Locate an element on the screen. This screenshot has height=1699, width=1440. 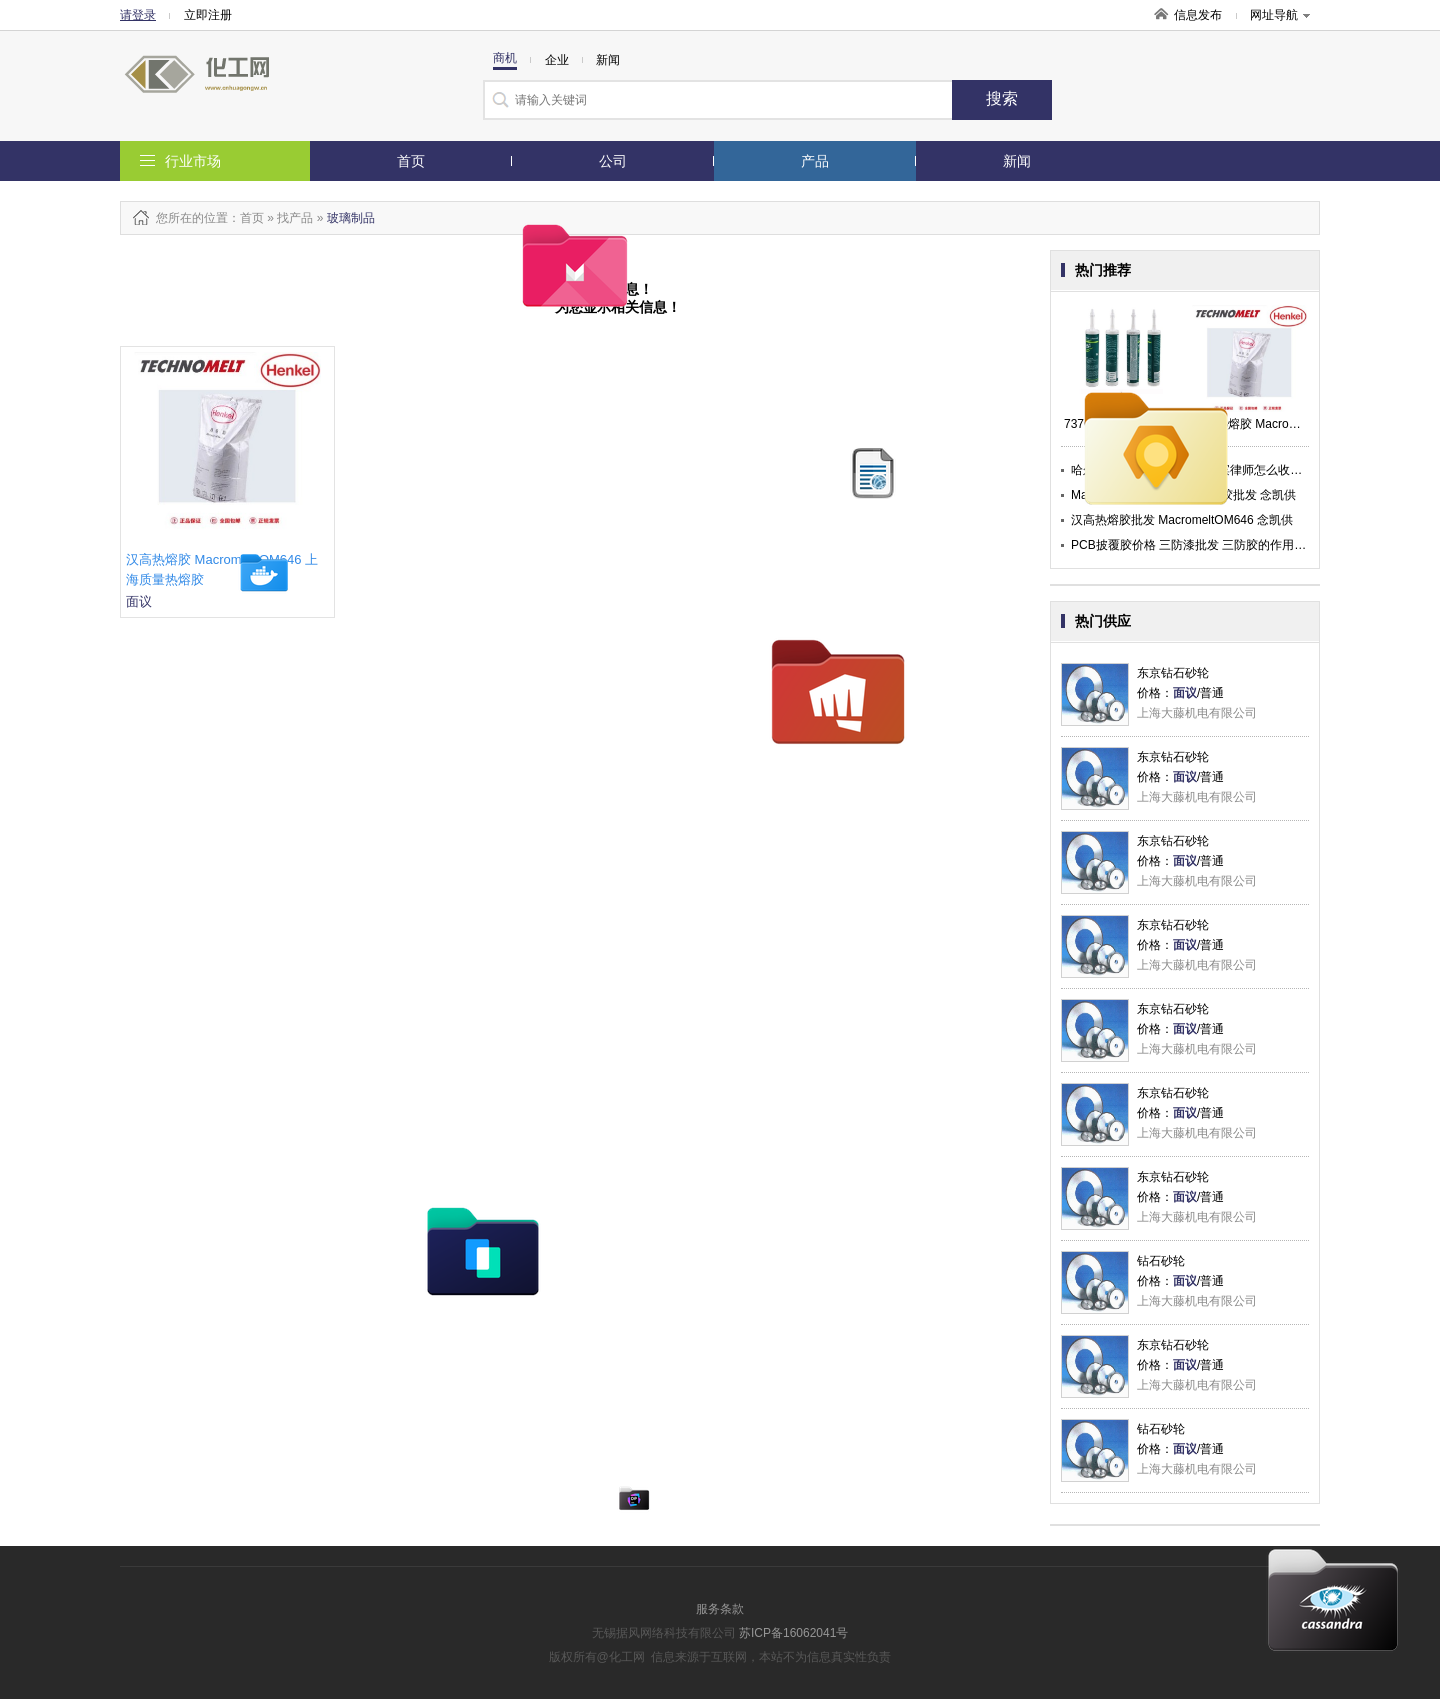
open a web template document file is located at coordinates (873, 473).